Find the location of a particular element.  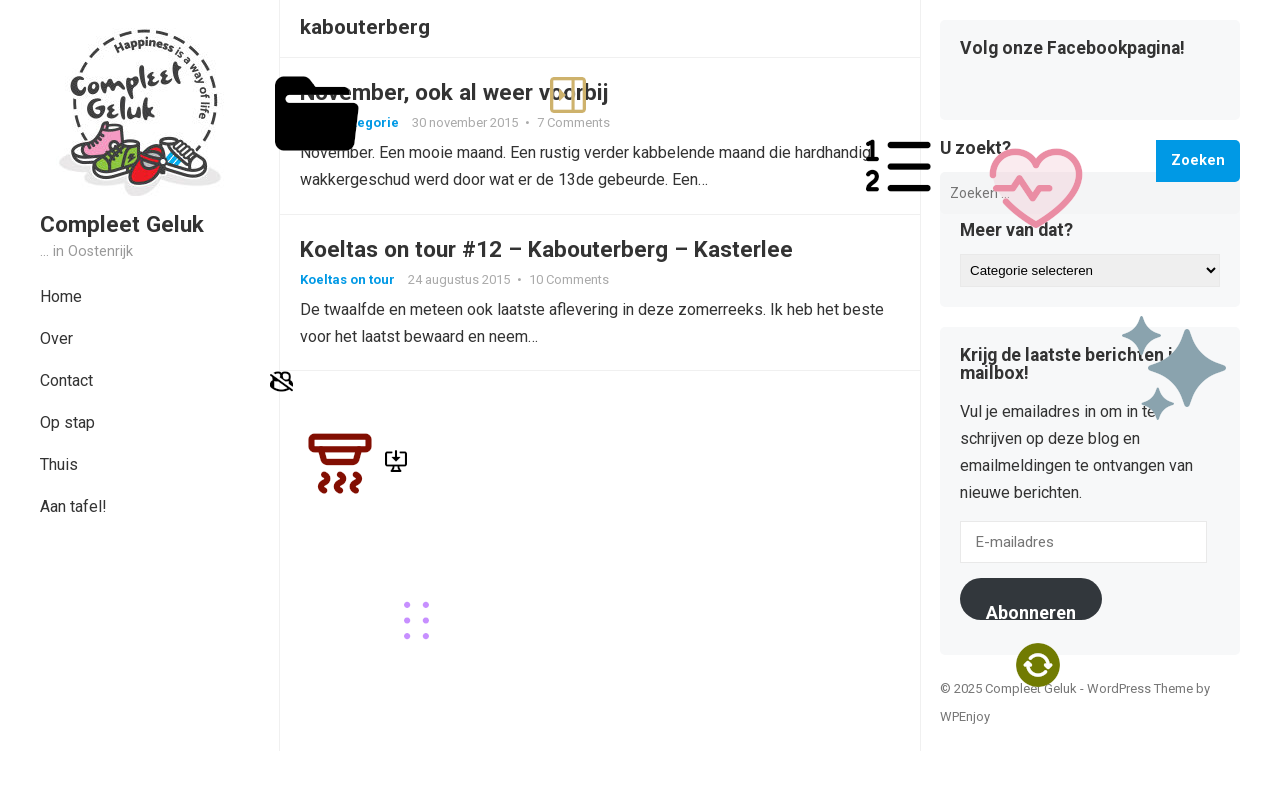

drag to reorder items in a list is located at coordinates (416, 620).